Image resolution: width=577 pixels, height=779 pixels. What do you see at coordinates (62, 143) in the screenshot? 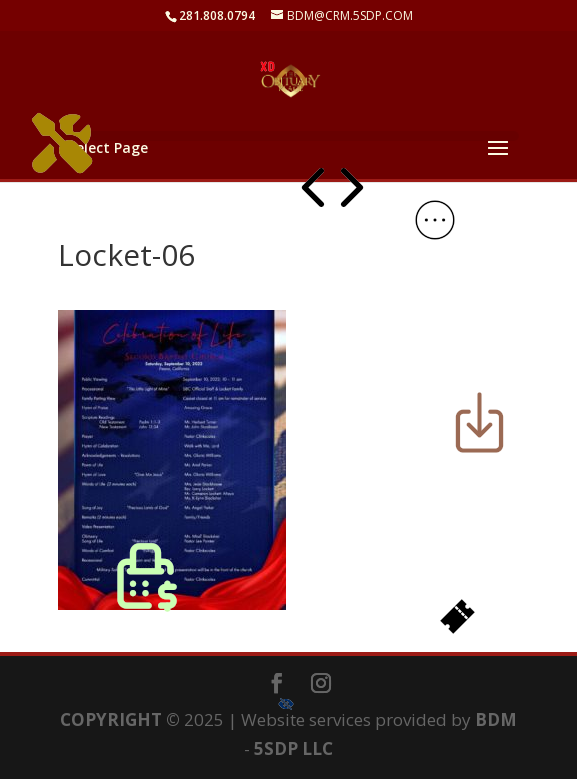
I see `access settings or configuration options` at bounding box center [62, 143].